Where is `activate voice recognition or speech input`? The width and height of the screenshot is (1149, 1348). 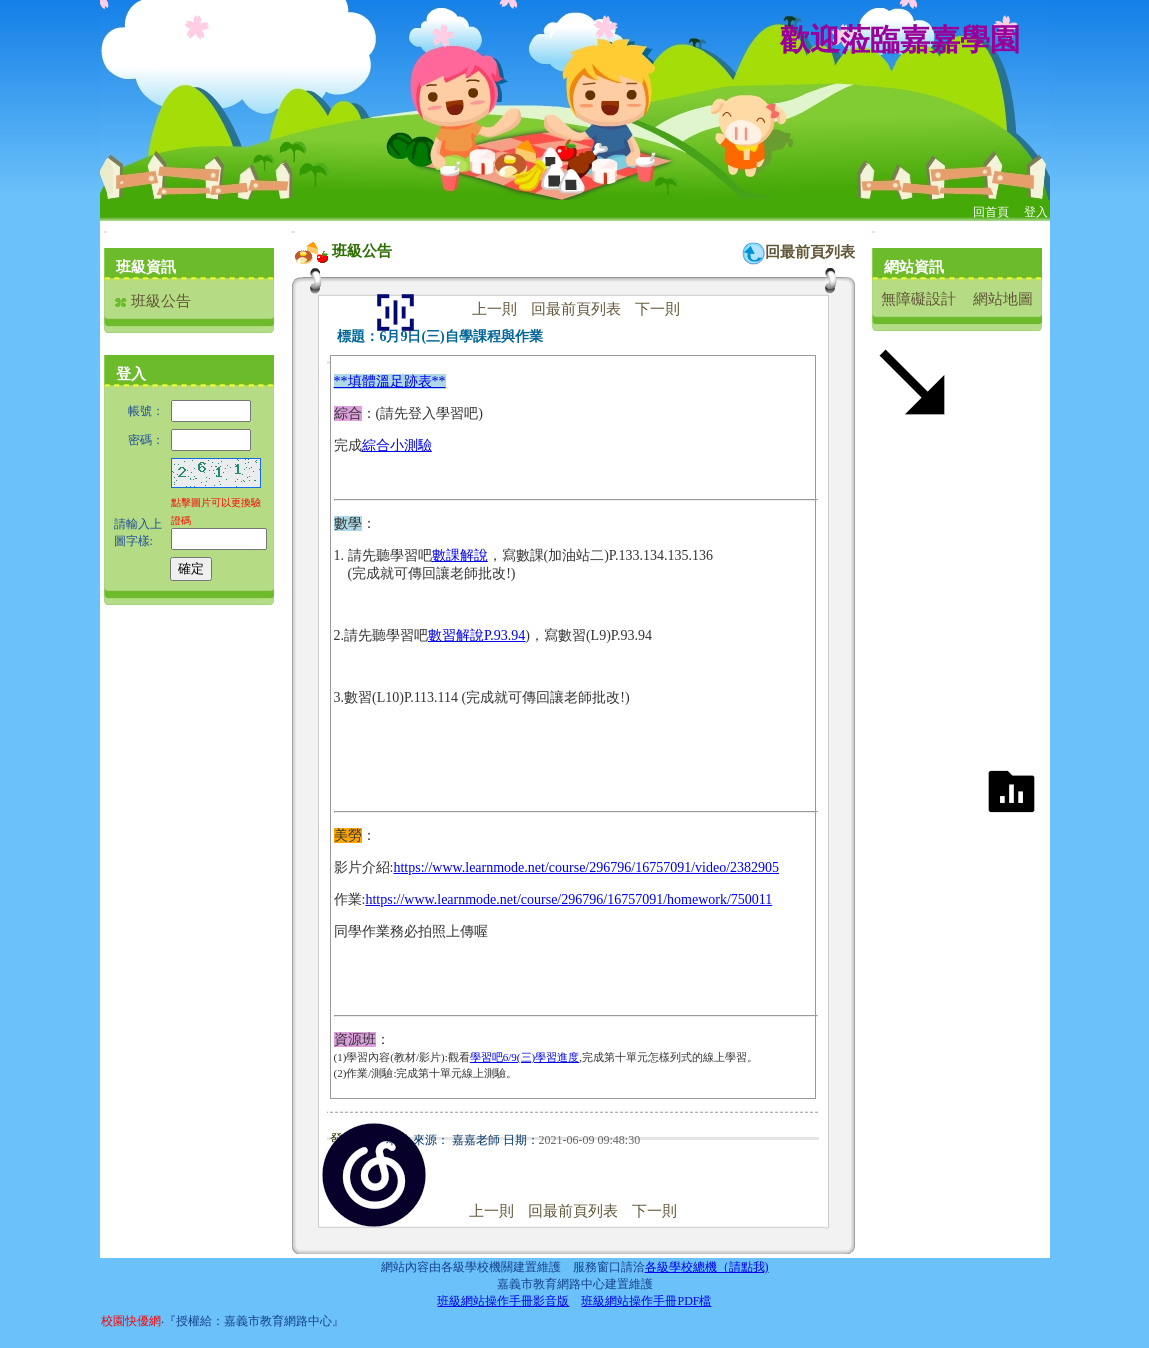 activate voice recognition or speech input is located at coordinates (395, 312).